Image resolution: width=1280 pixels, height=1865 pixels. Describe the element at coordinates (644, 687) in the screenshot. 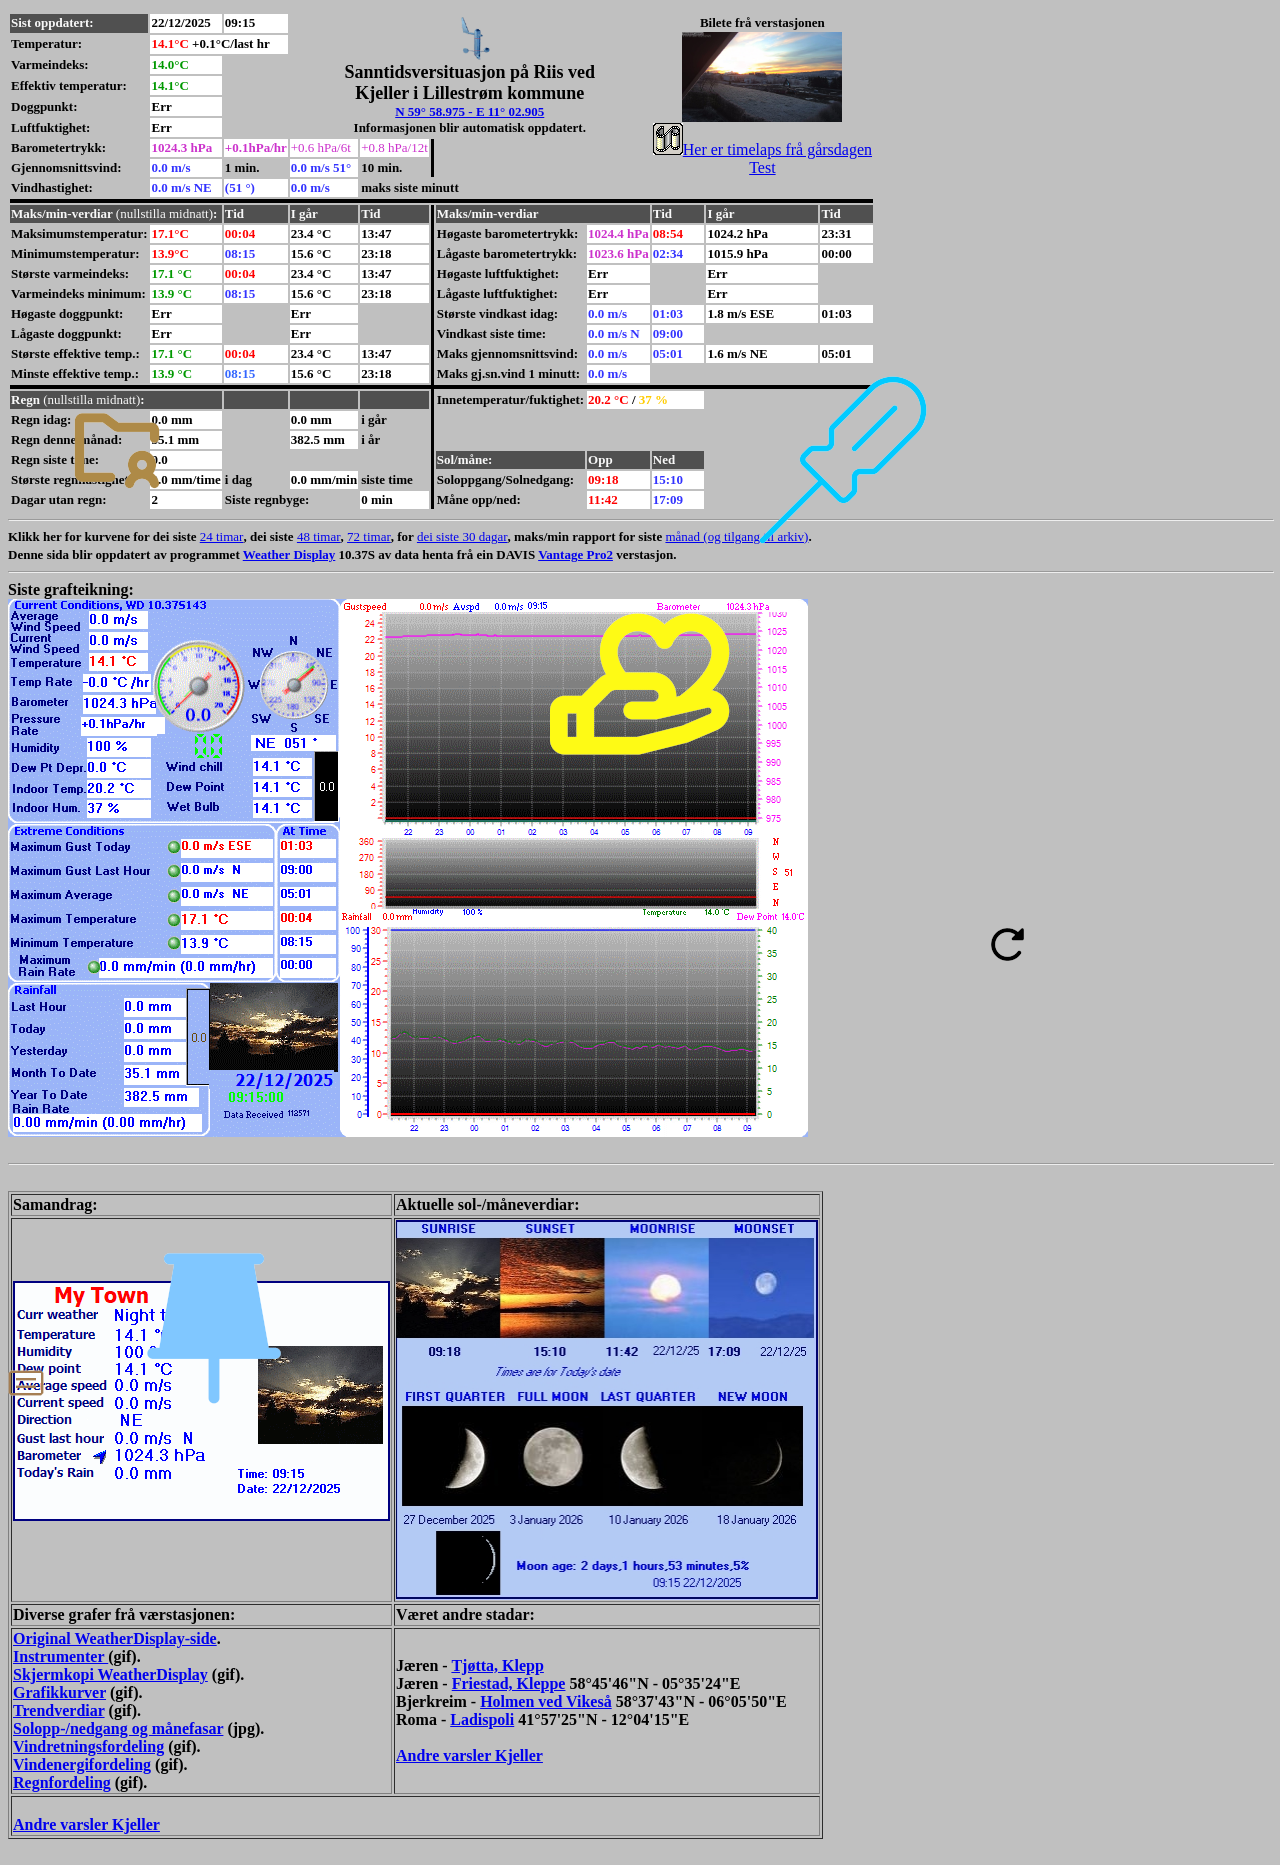

I see `donate or give to charity` at that location.